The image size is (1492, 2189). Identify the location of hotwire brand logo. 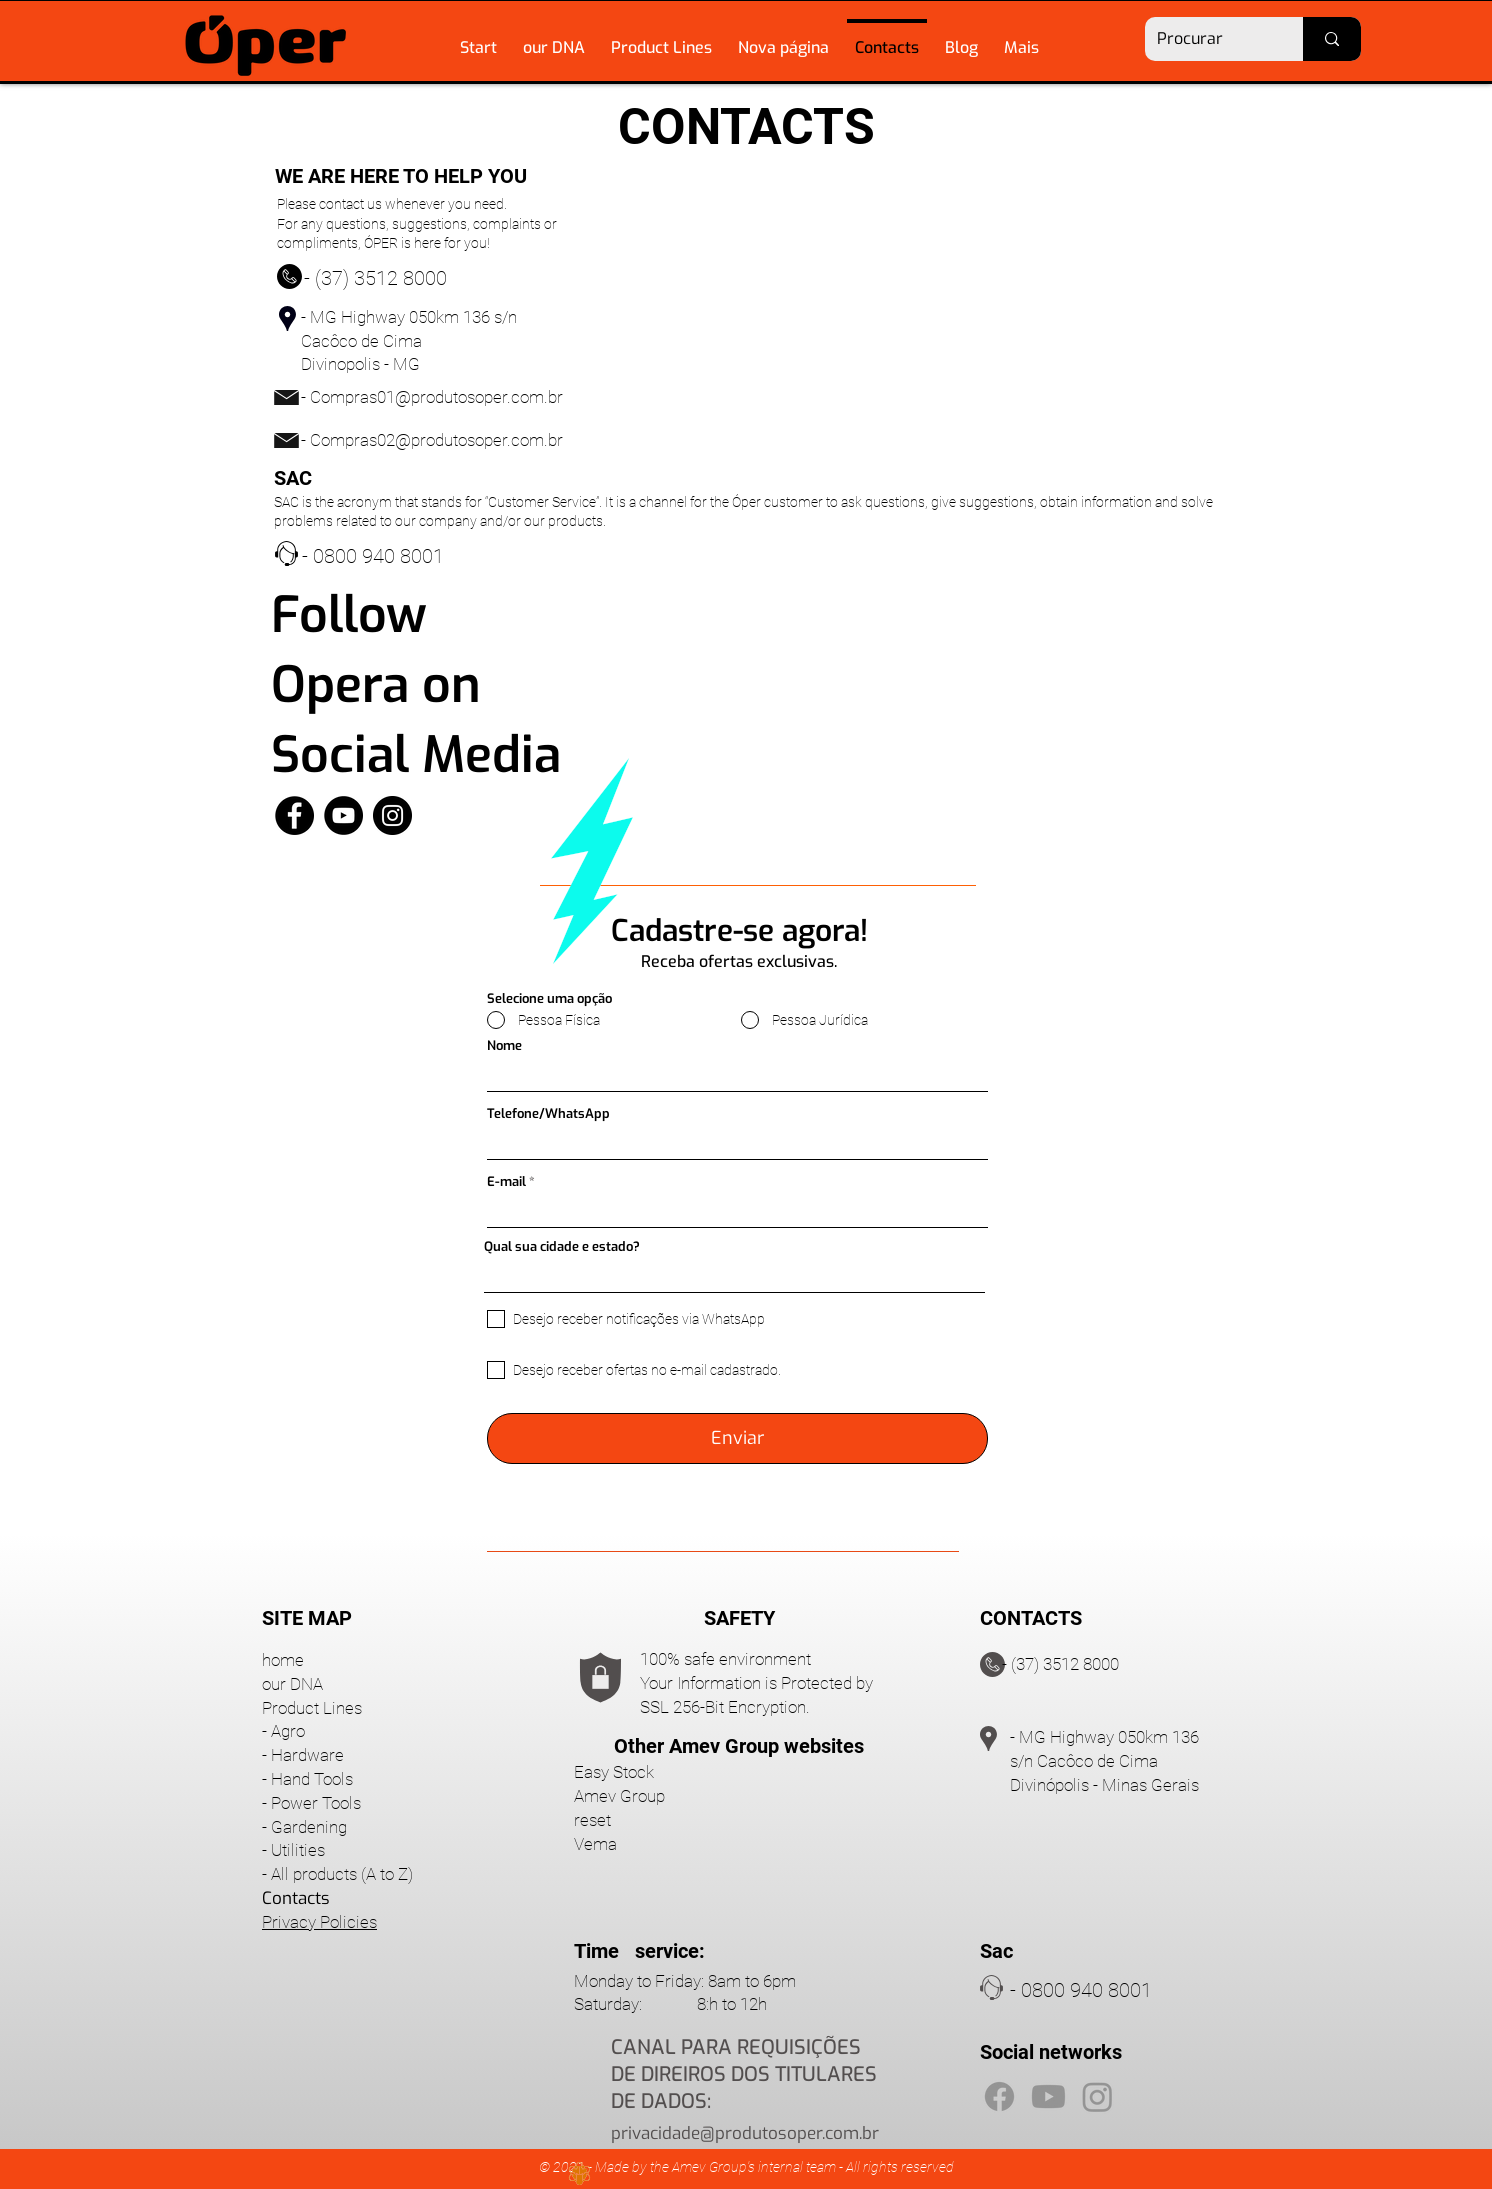
(592, 861).